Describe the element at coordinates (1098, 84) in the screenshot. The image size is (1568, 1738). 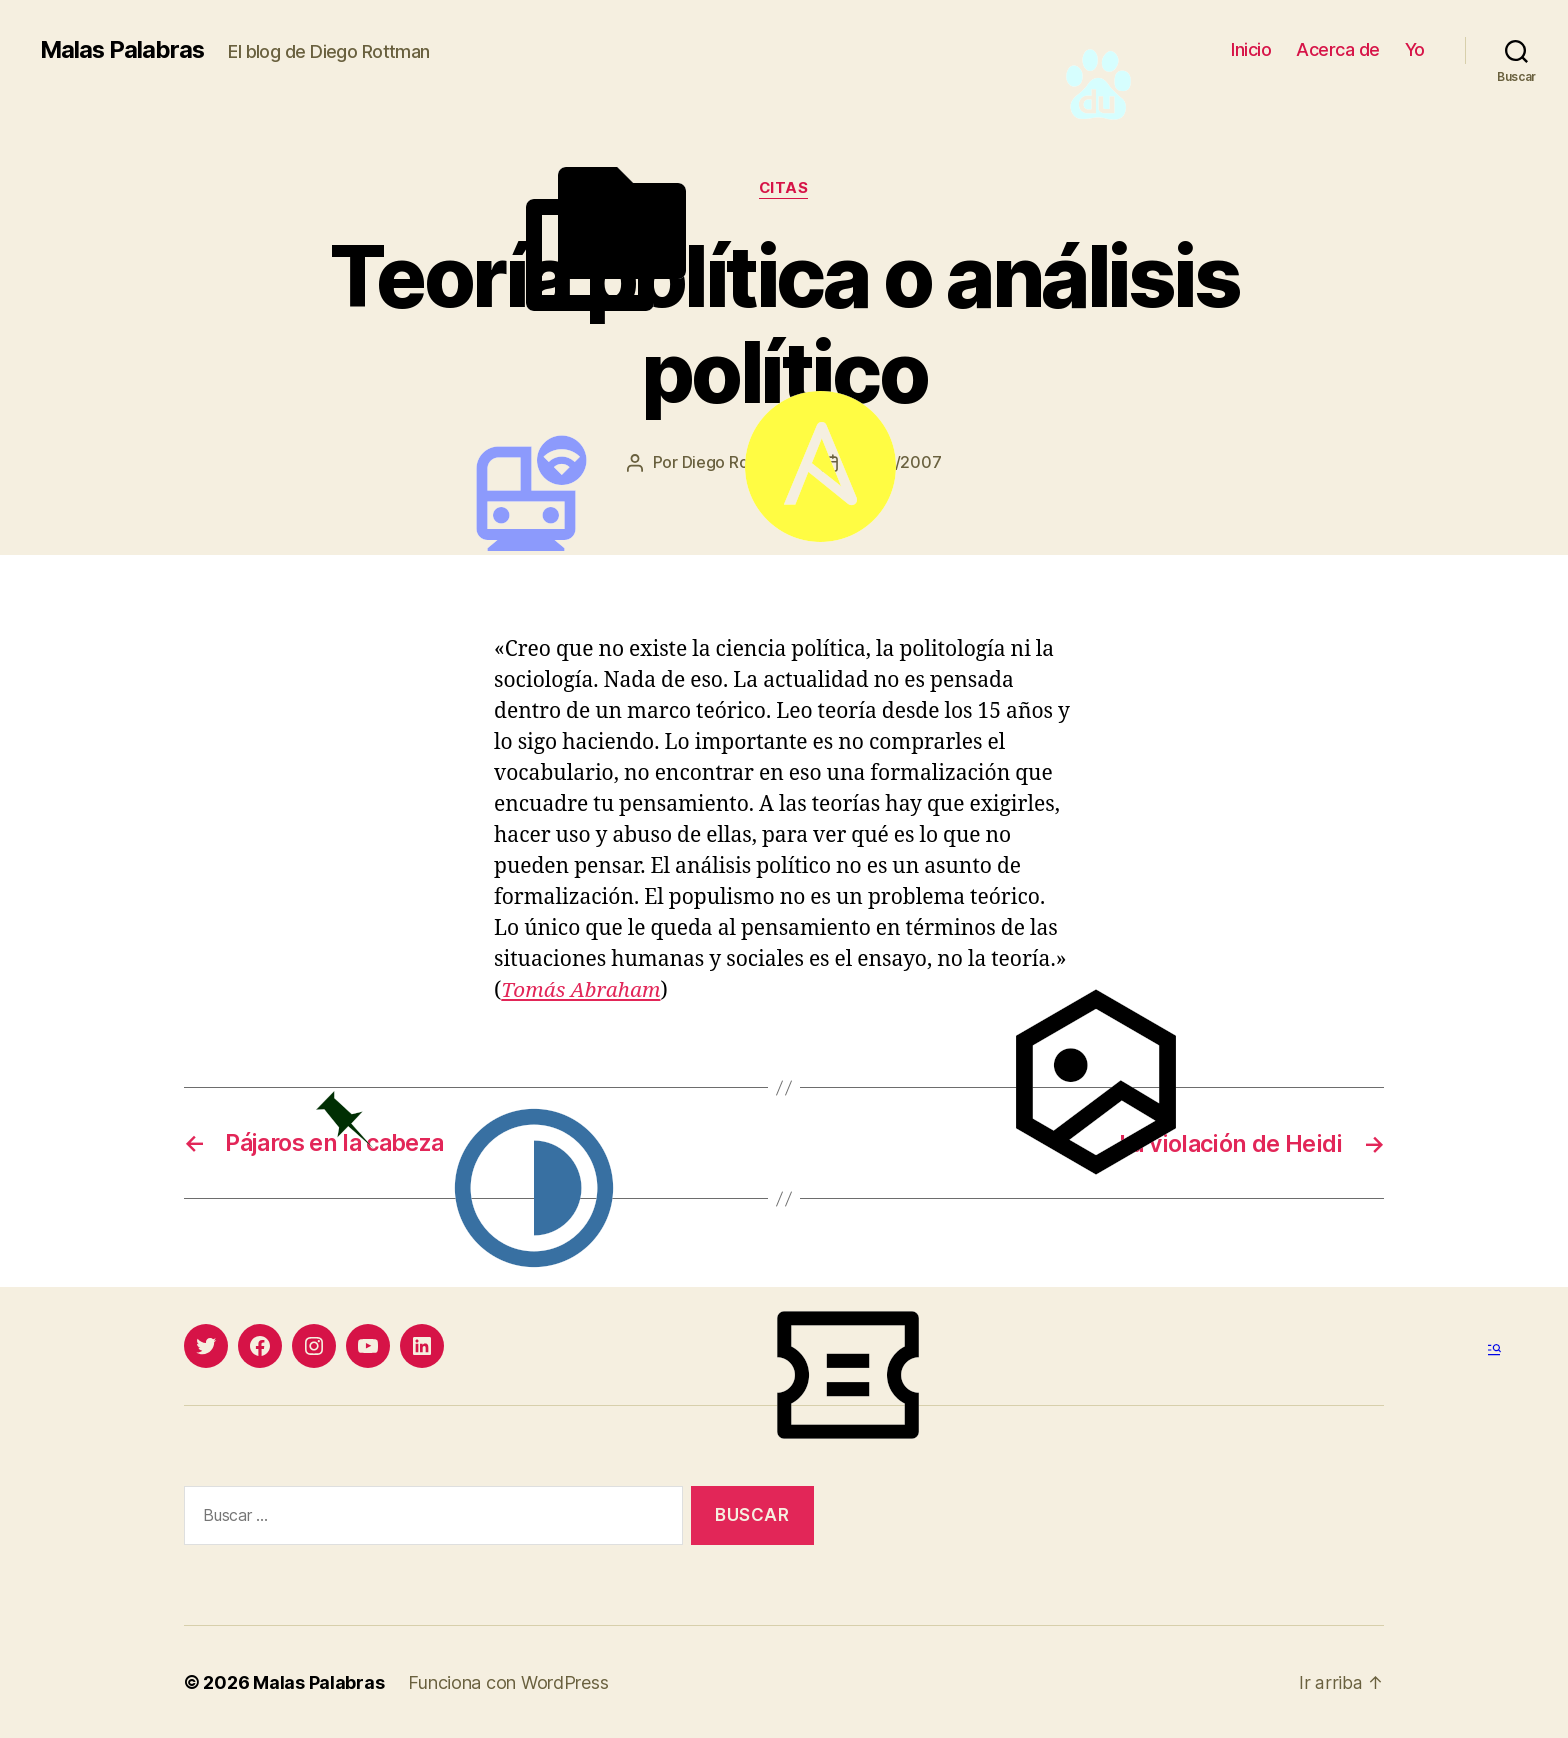
I see `open Baidu app` at that location.